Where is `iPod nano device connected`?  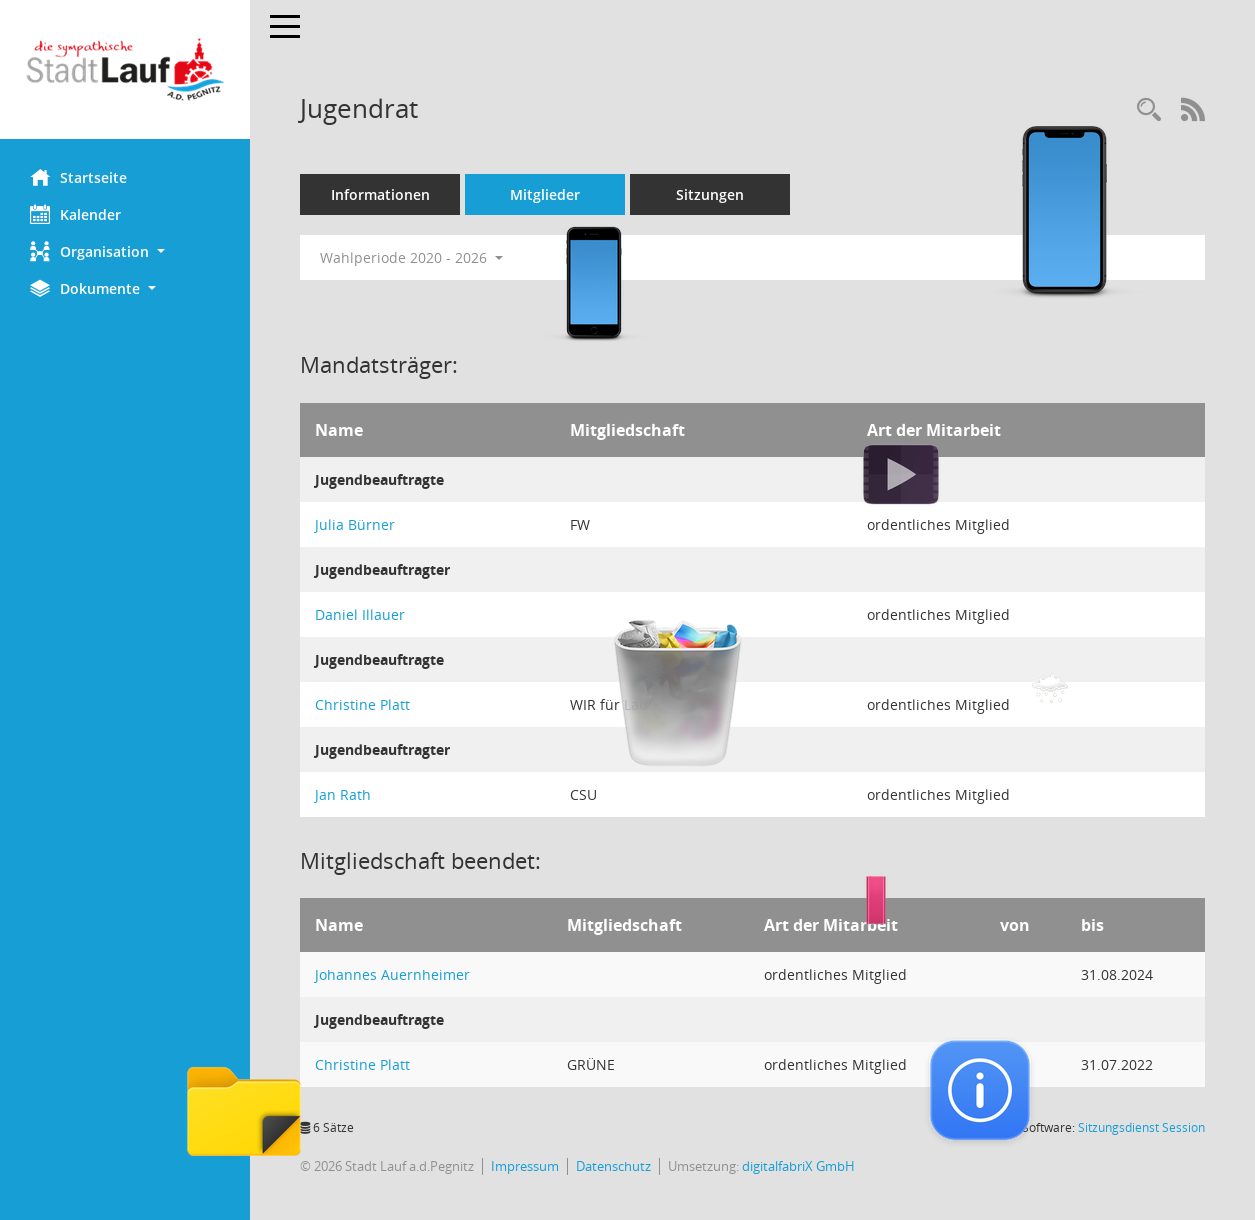 iPod nano device connected is located at coordinates (876, 901).